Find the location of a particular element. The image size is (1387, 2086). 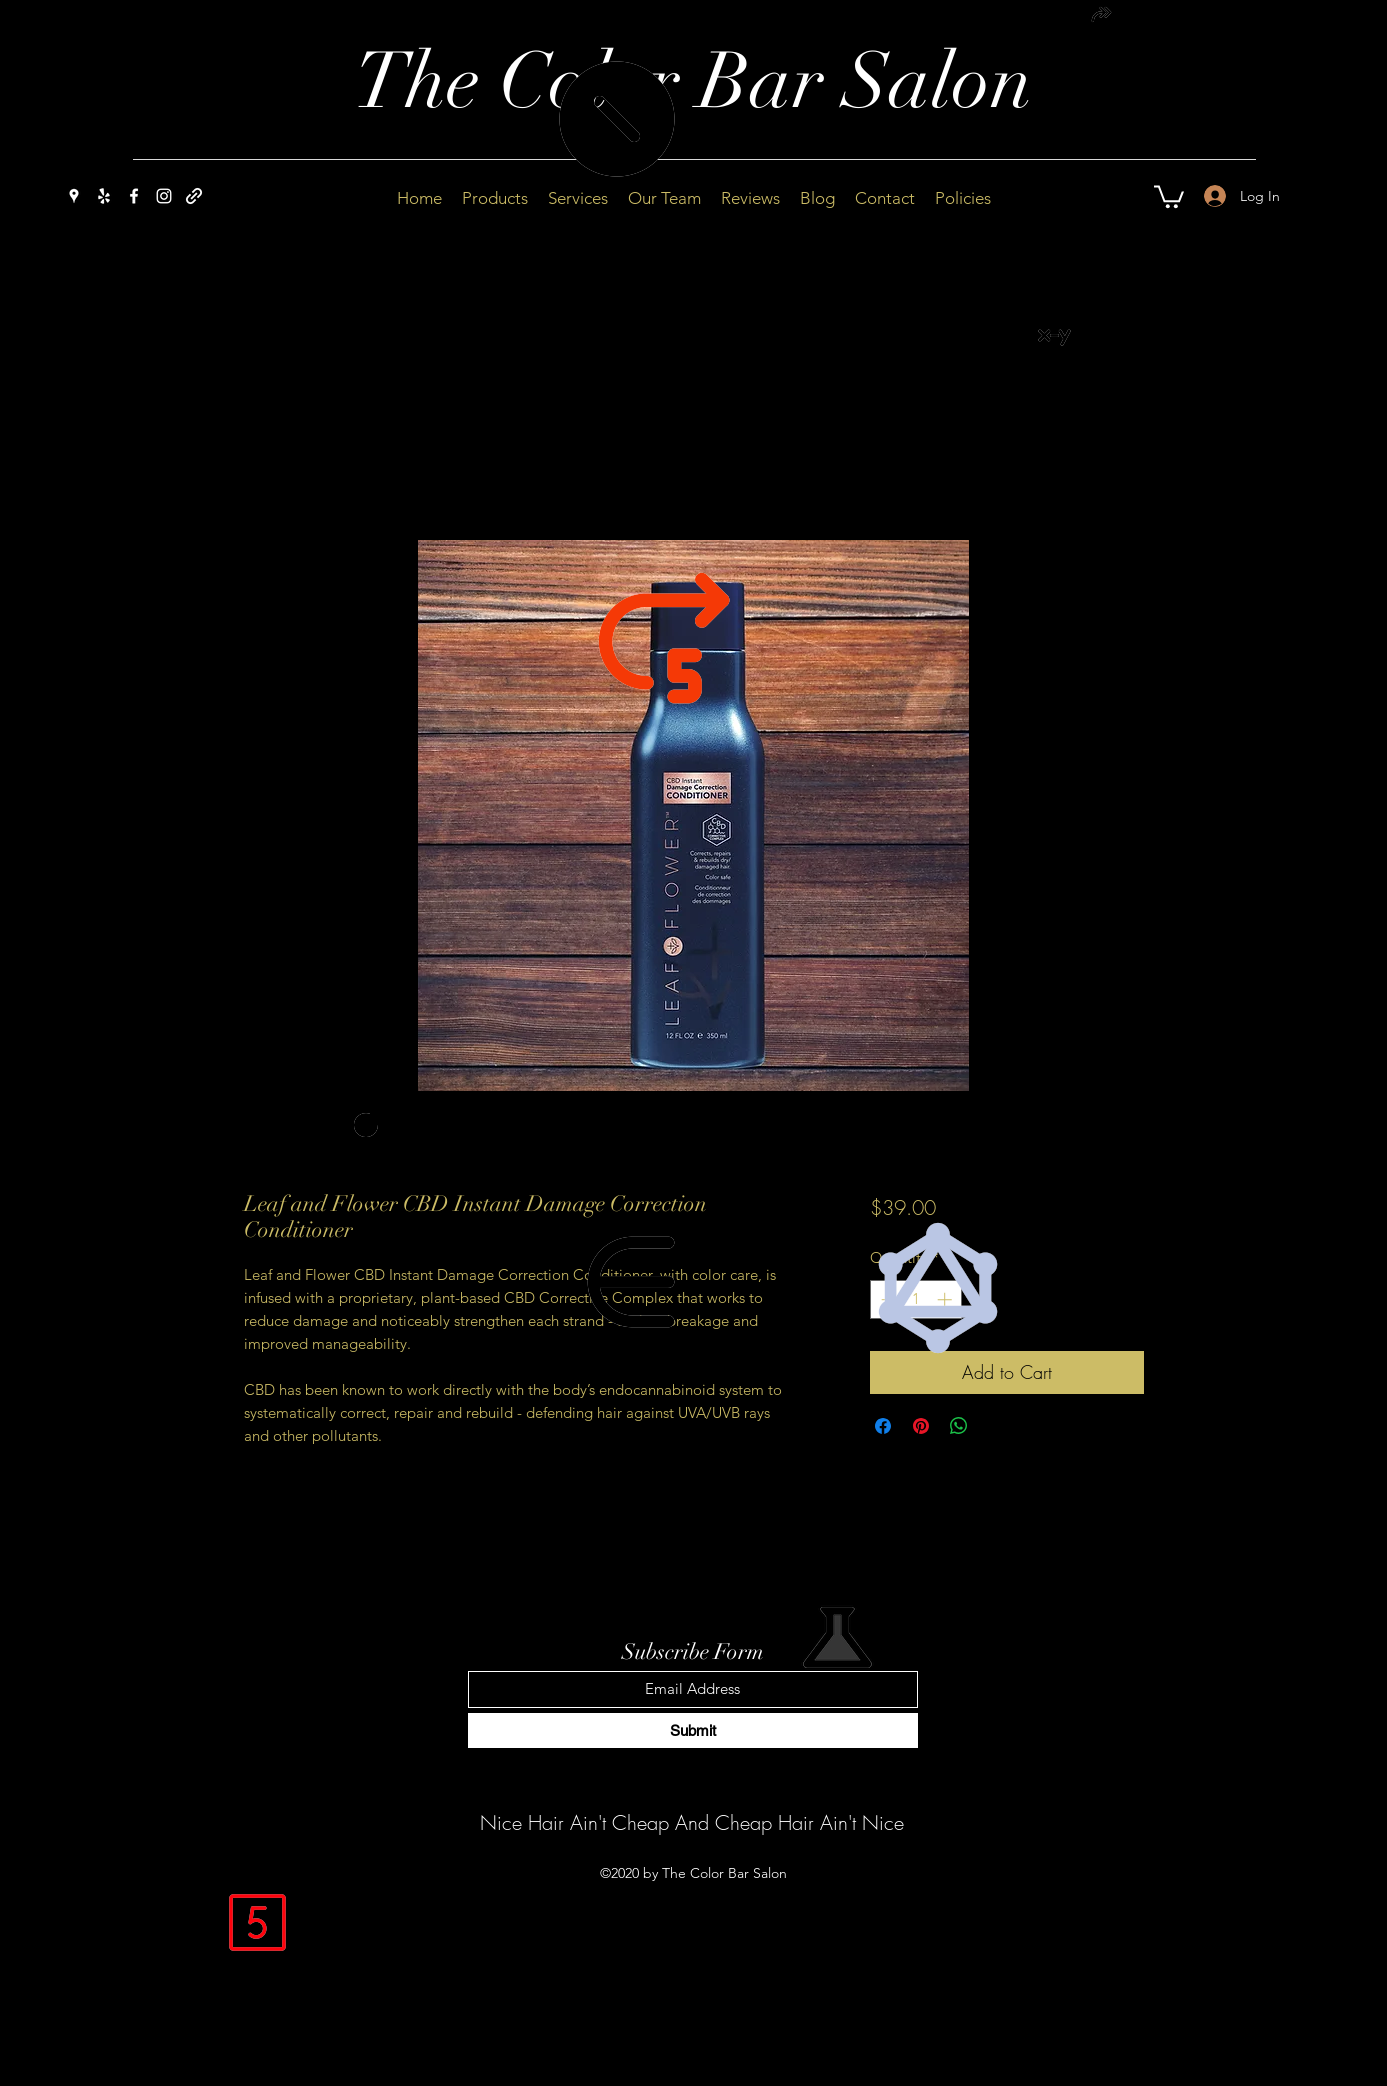

select or navigate to item number five is located at coordinates (257, 1922).